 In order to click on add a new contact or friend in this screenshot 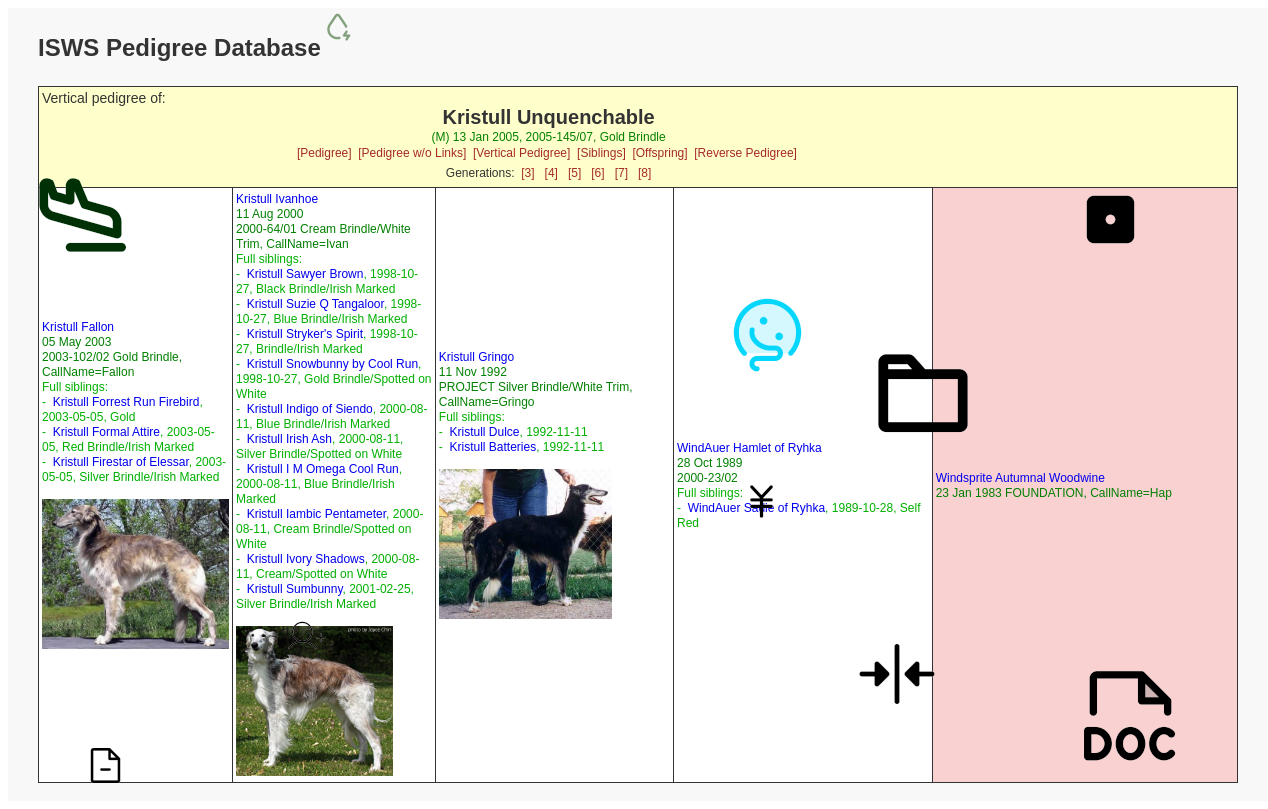, I will do `click(305, 636)`.